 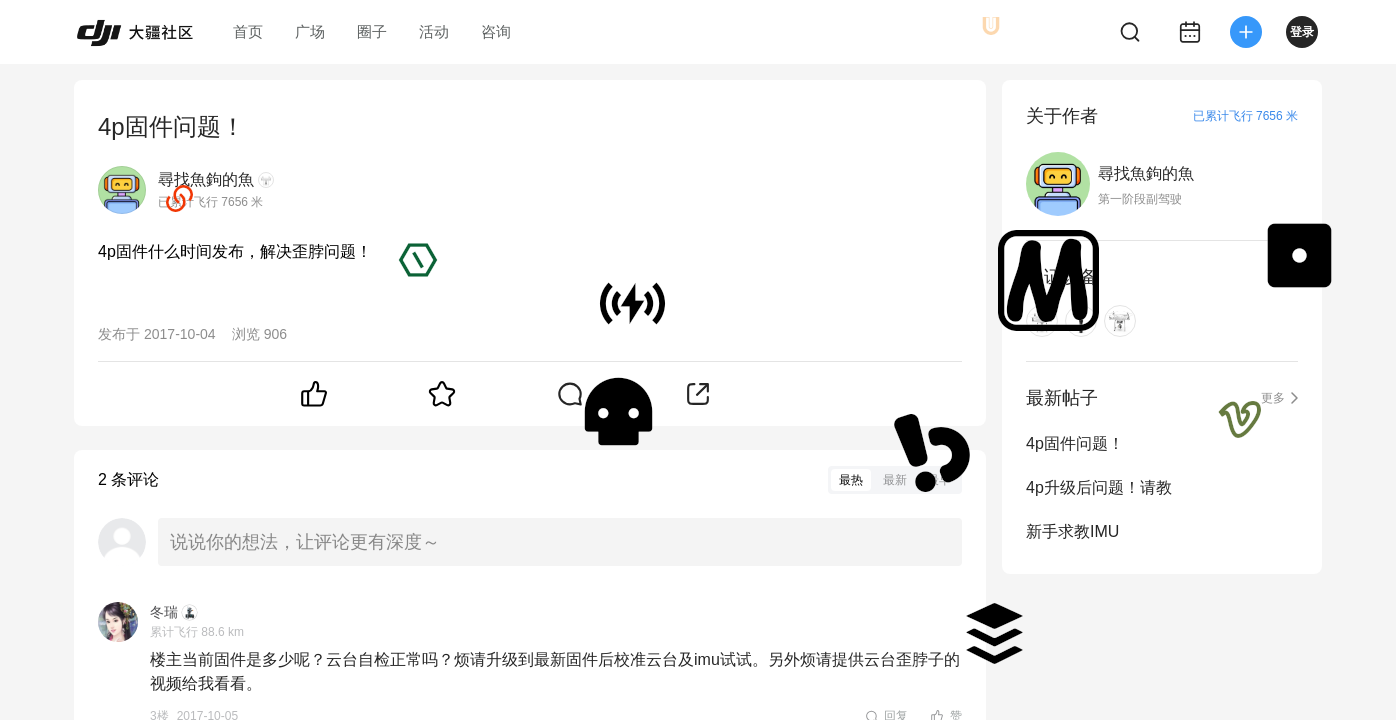 What do you see at coordinates (618, 411) in the screenshot?
I see `indicates dangerous or harmful content` at bounding box center [618, 411].